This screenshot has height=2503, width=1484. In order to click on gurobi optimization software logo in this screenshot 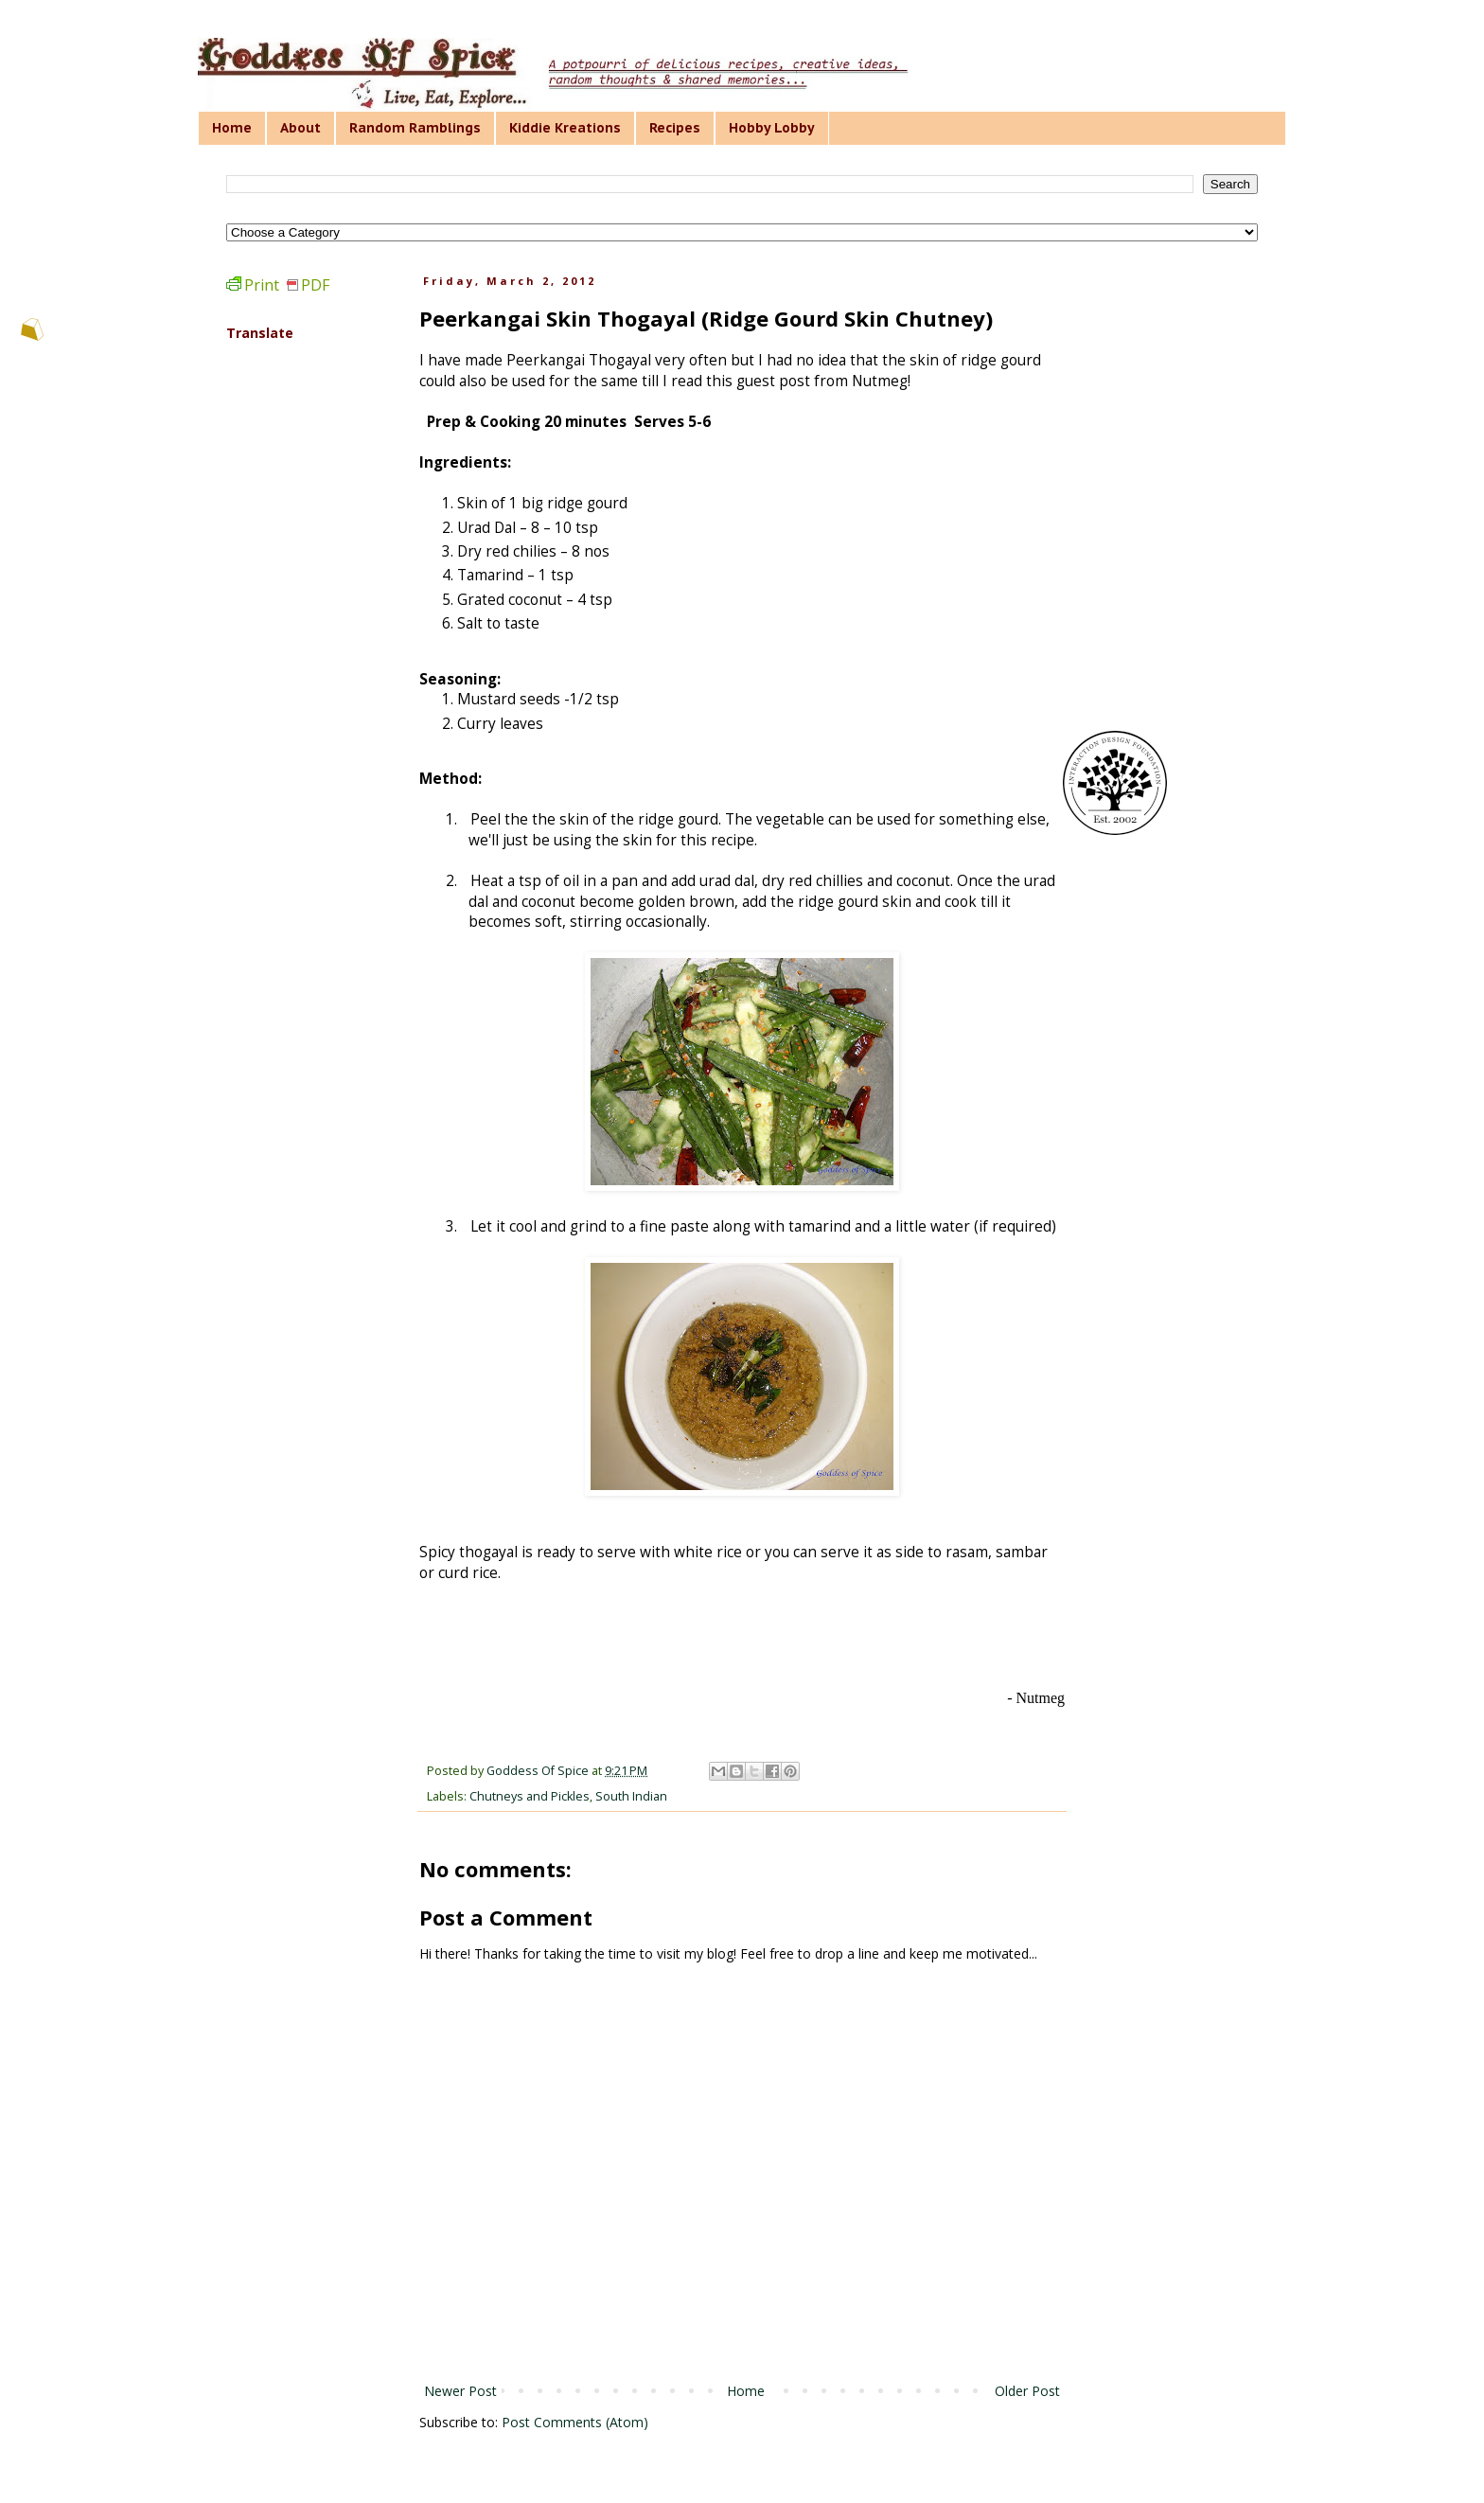, I will do `click(32, 329)`.